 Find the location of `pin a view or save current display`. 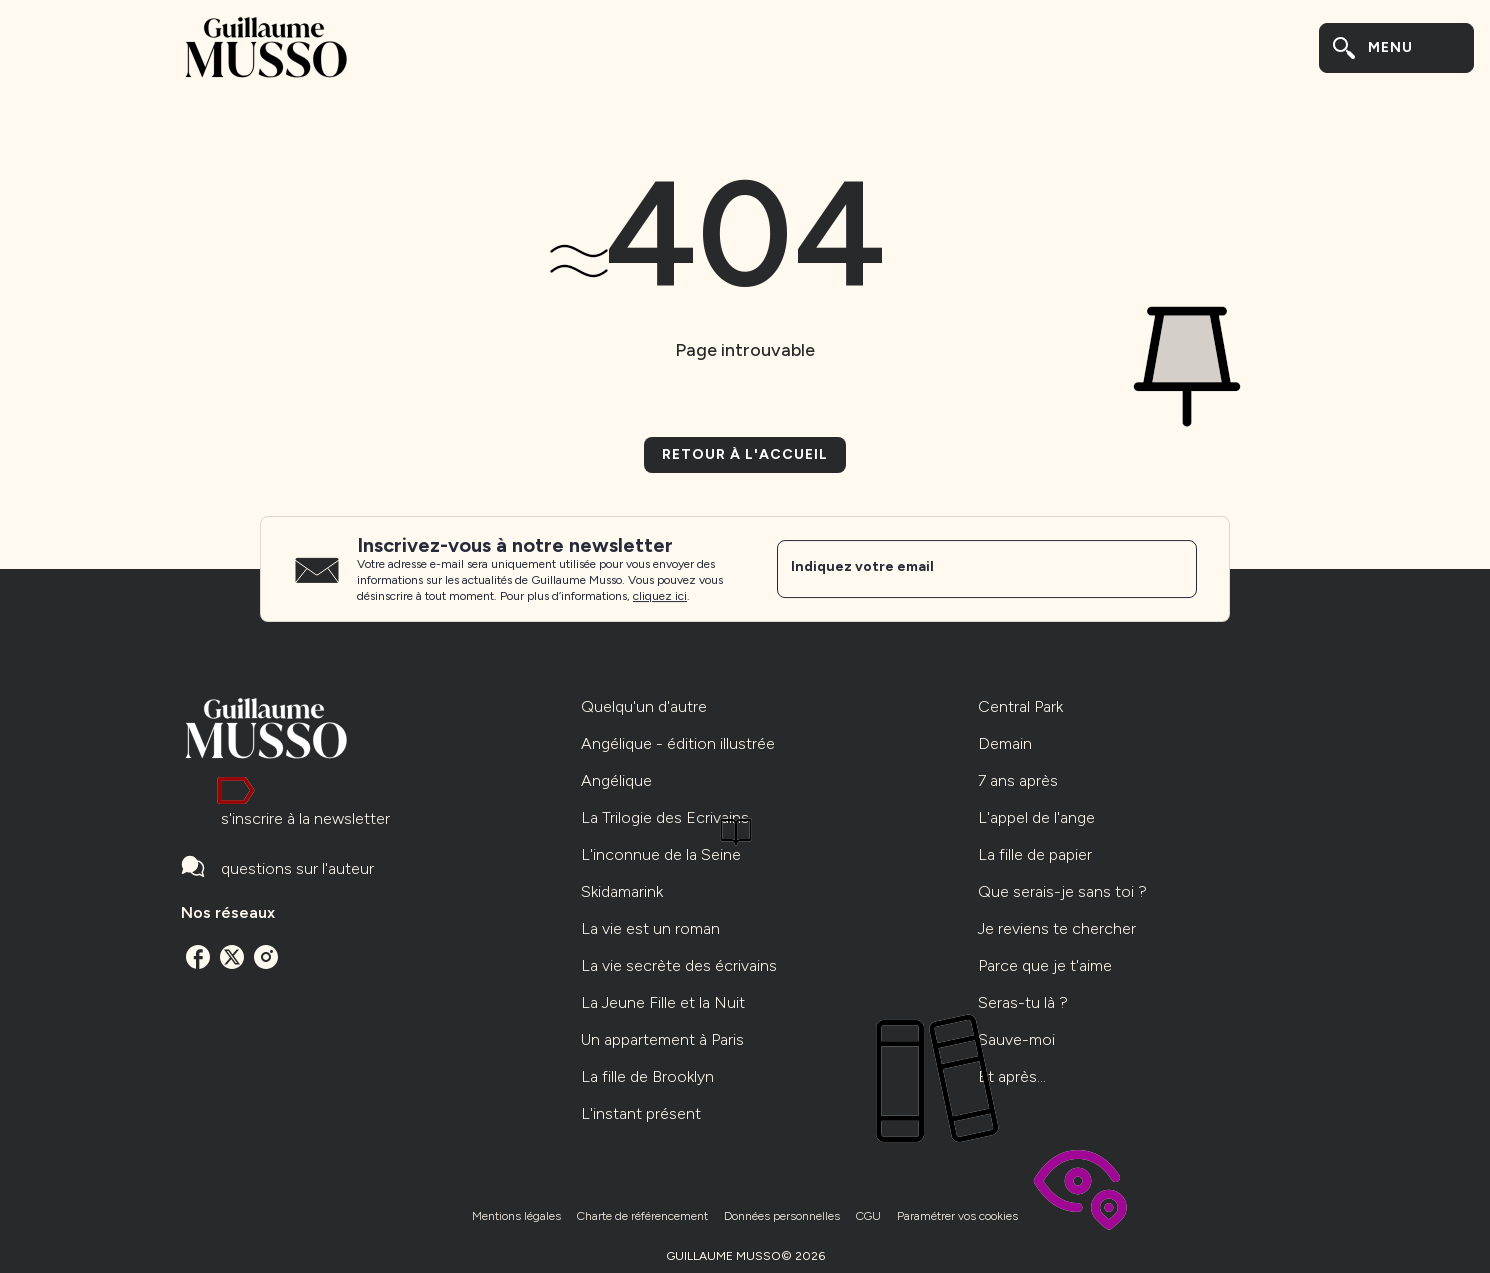

pin a view or save current display is located at coordinates (1078, 1181).